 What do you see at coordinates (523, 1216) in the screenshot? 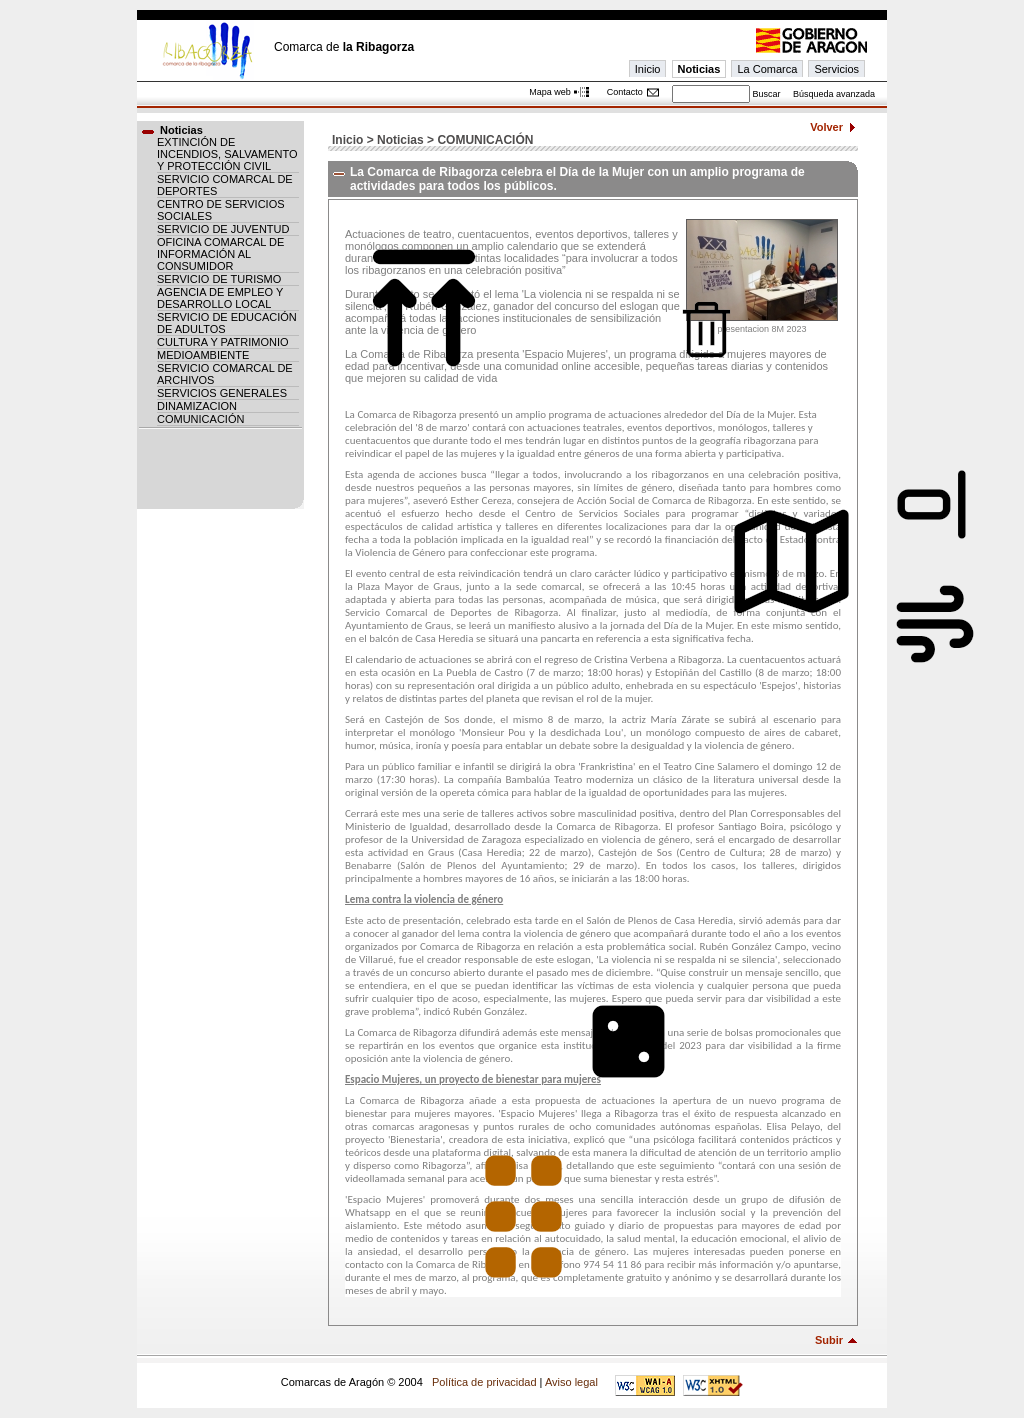
I see `drag to reorder items vertically` at bounding box center [523, 1216].